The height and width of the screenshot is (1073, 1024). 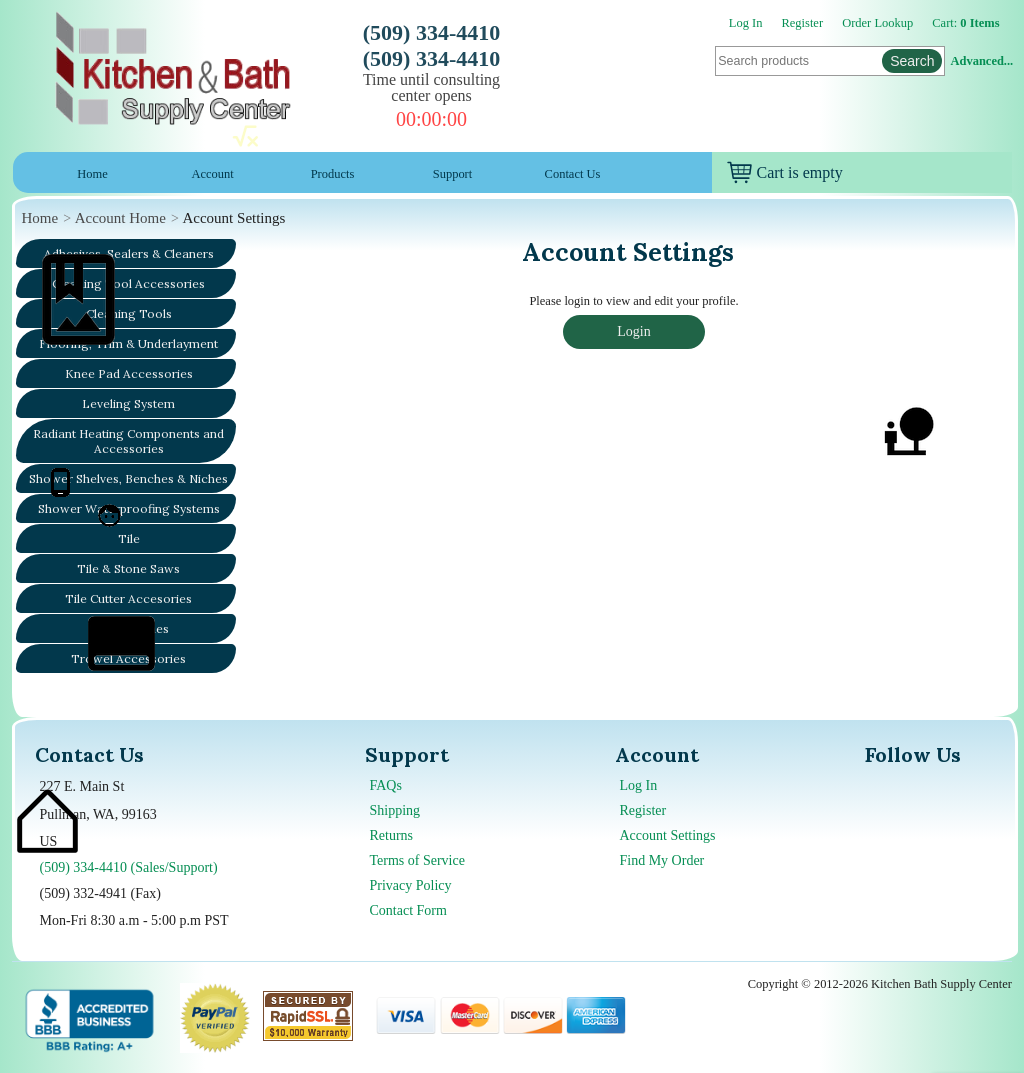 I want to click on add a call-to-action overlay to video content, so click(x=121, y=643).